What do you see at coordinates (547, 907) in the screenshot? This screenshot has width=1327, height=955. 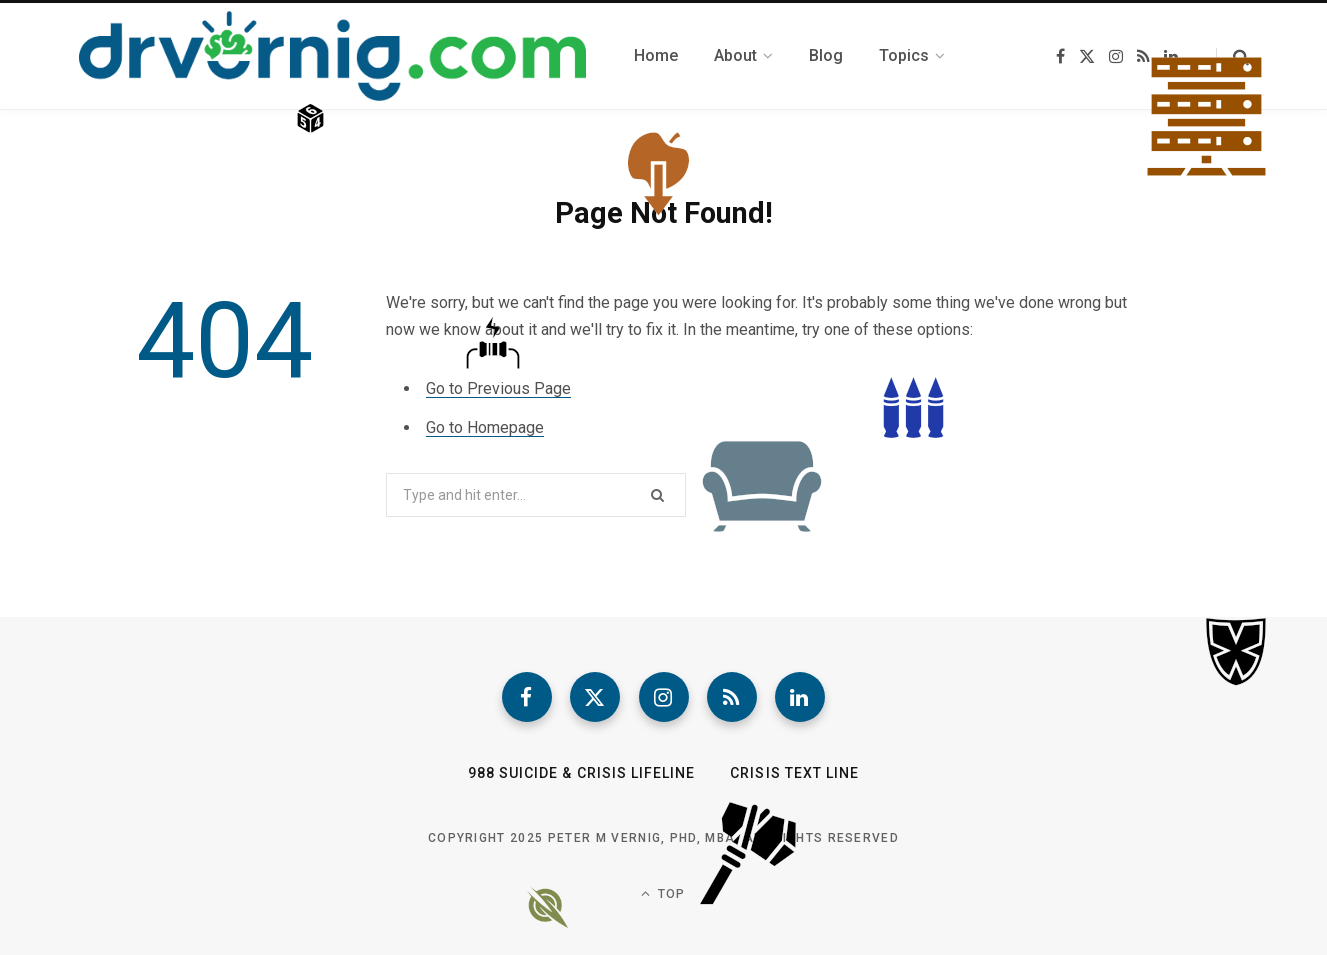 I see `indicates a successful hit or target achieved` at bounding box center [547, 907].